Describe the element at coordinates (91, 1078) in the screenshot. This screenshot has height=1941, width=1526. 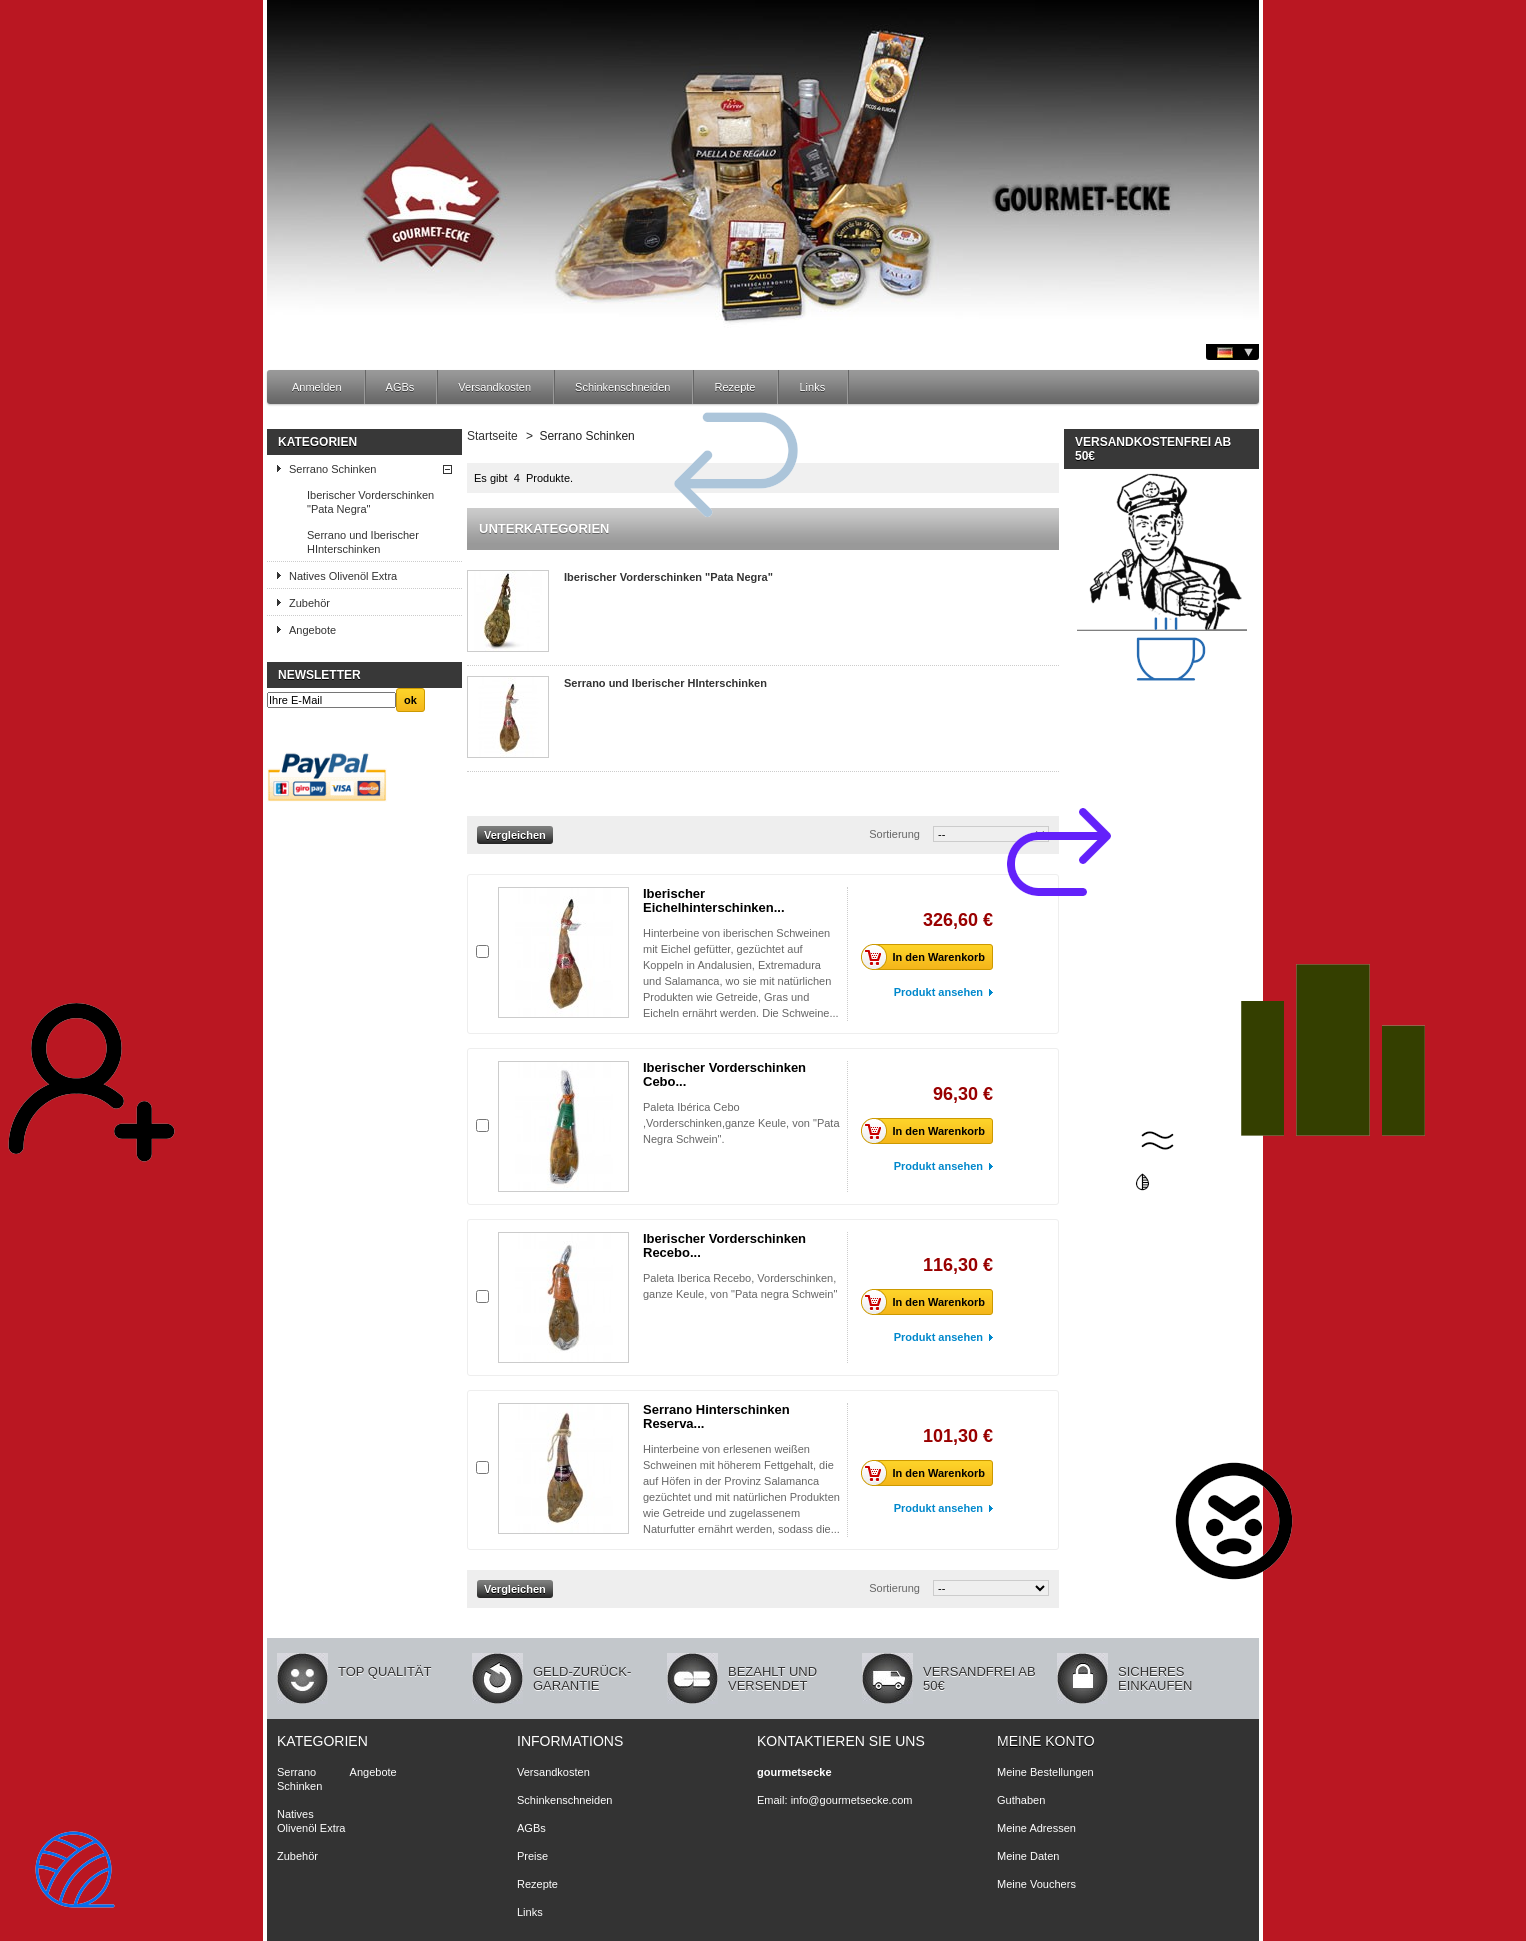
I see `add a new contact or friend` at that location.